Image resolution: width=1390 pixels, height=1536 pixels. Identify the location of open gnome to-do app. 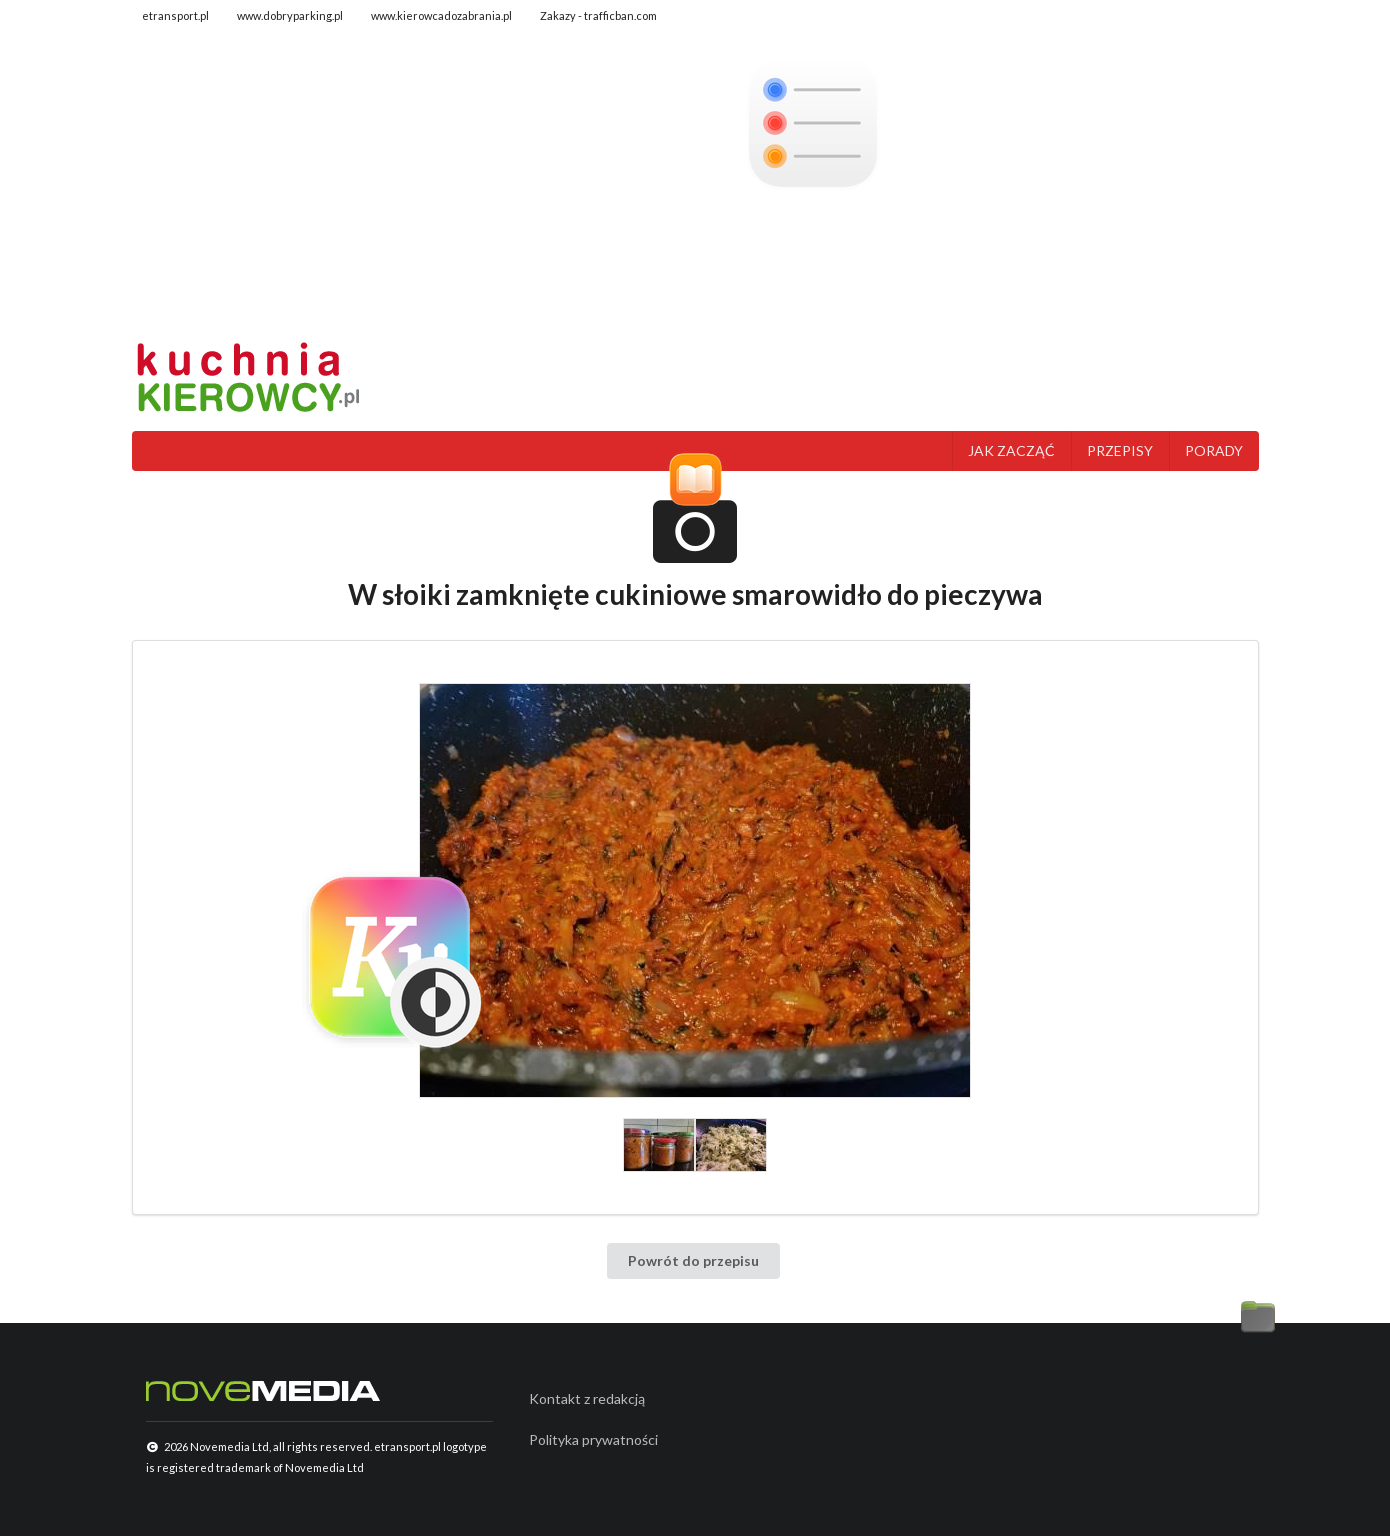
(813, 123).